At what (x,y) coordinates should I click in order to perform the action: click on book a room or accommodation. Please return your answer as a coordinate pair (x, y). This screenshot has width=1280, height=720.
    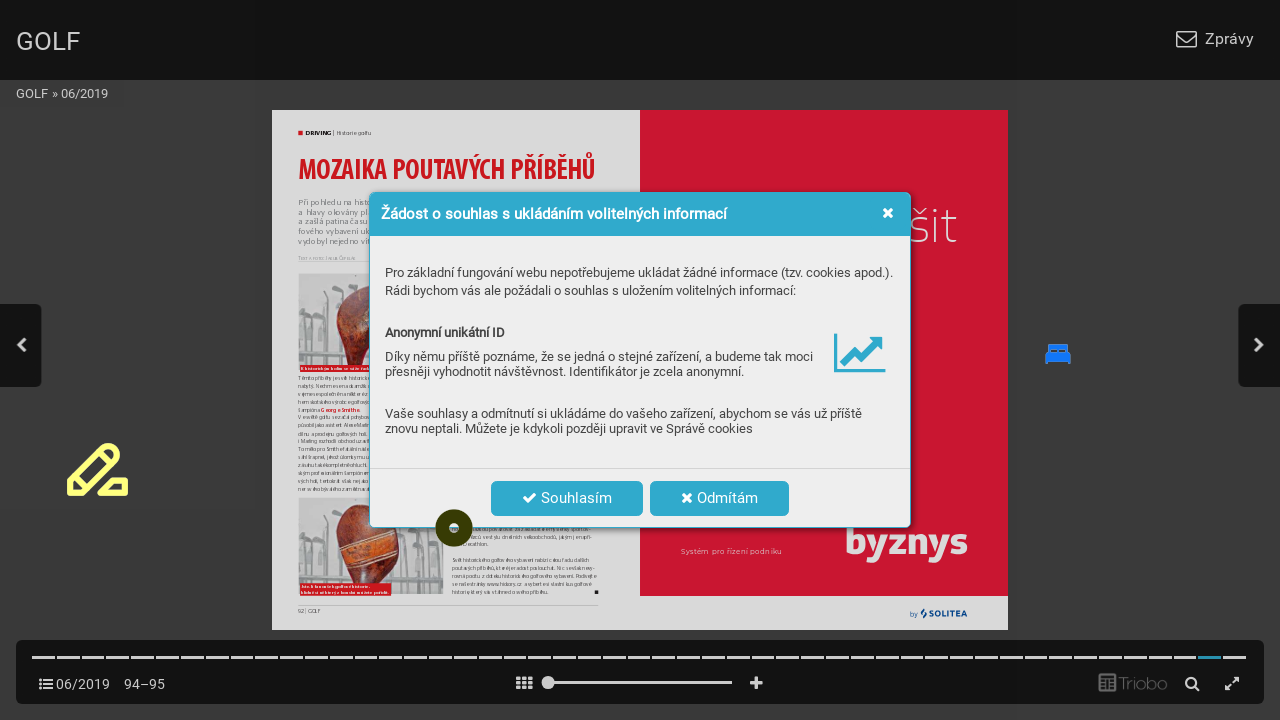
    Looking at the image, I should click on (1058, 354).